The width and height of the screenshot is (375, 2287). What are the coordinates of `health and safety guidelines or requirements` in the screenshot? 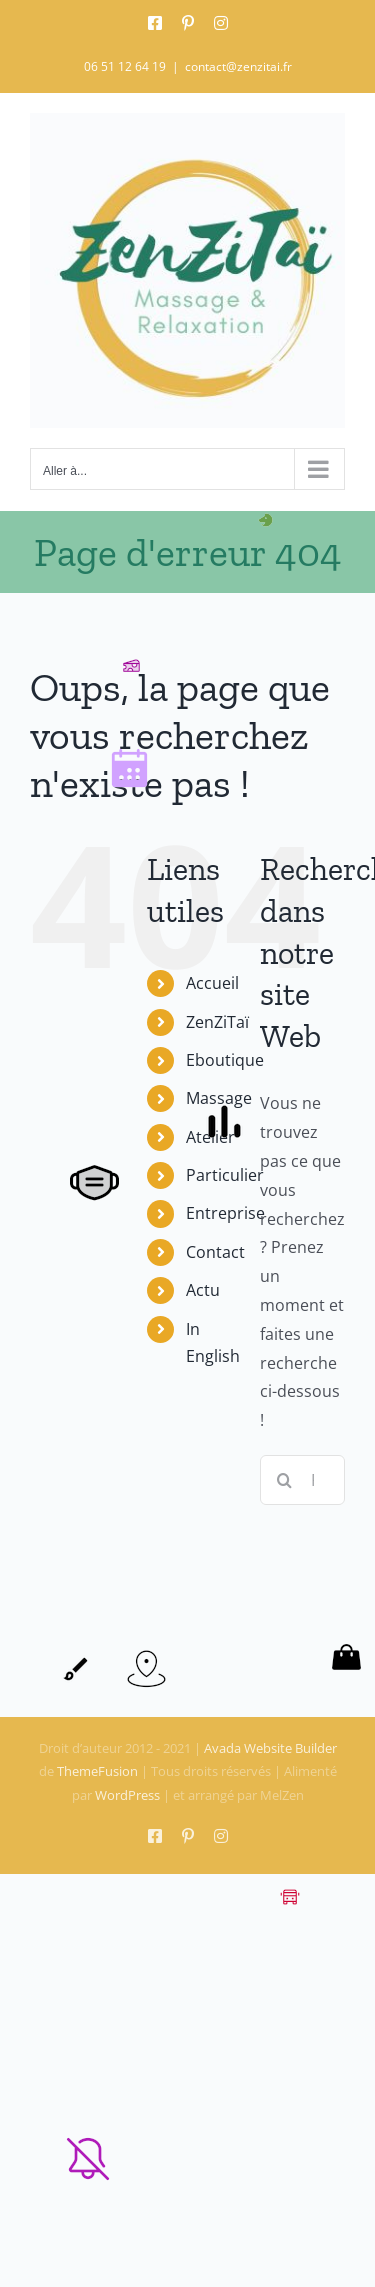 It's located at (94, 1183).